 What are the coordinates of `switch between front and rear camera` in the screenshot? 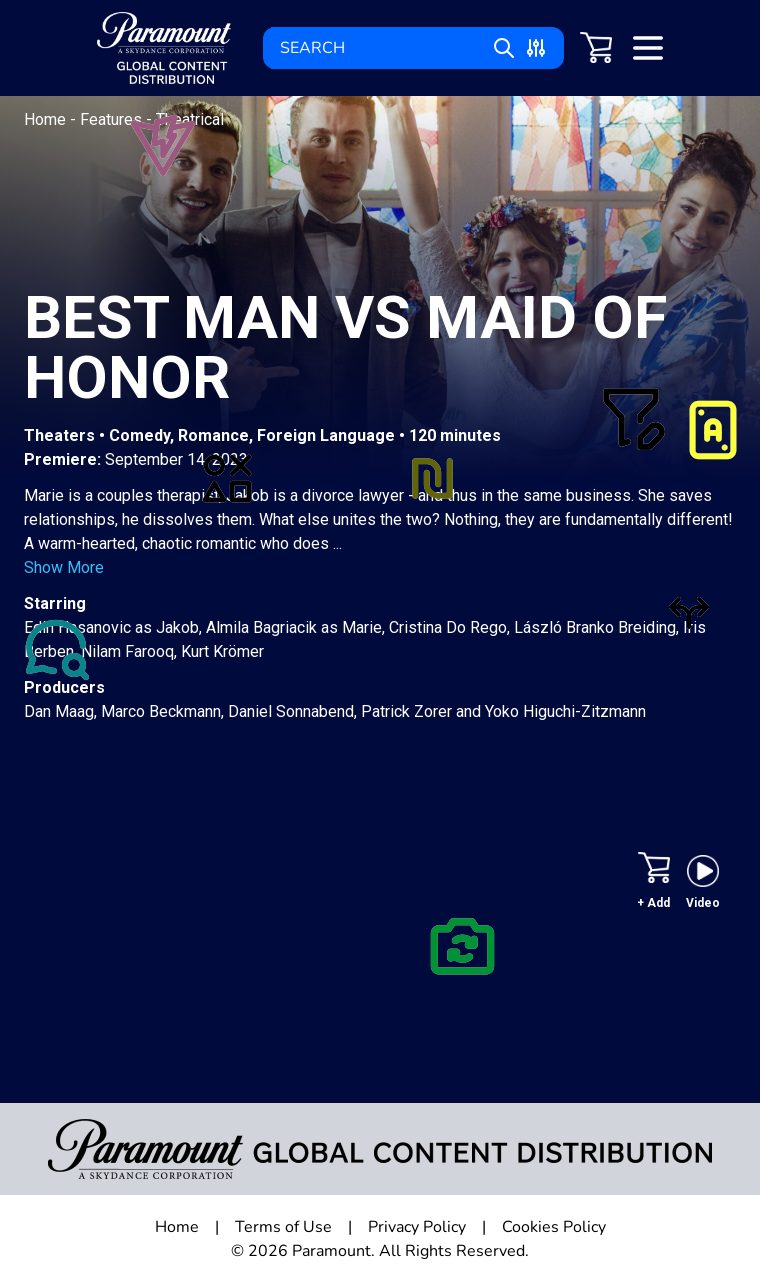 It's located at (462, 947).